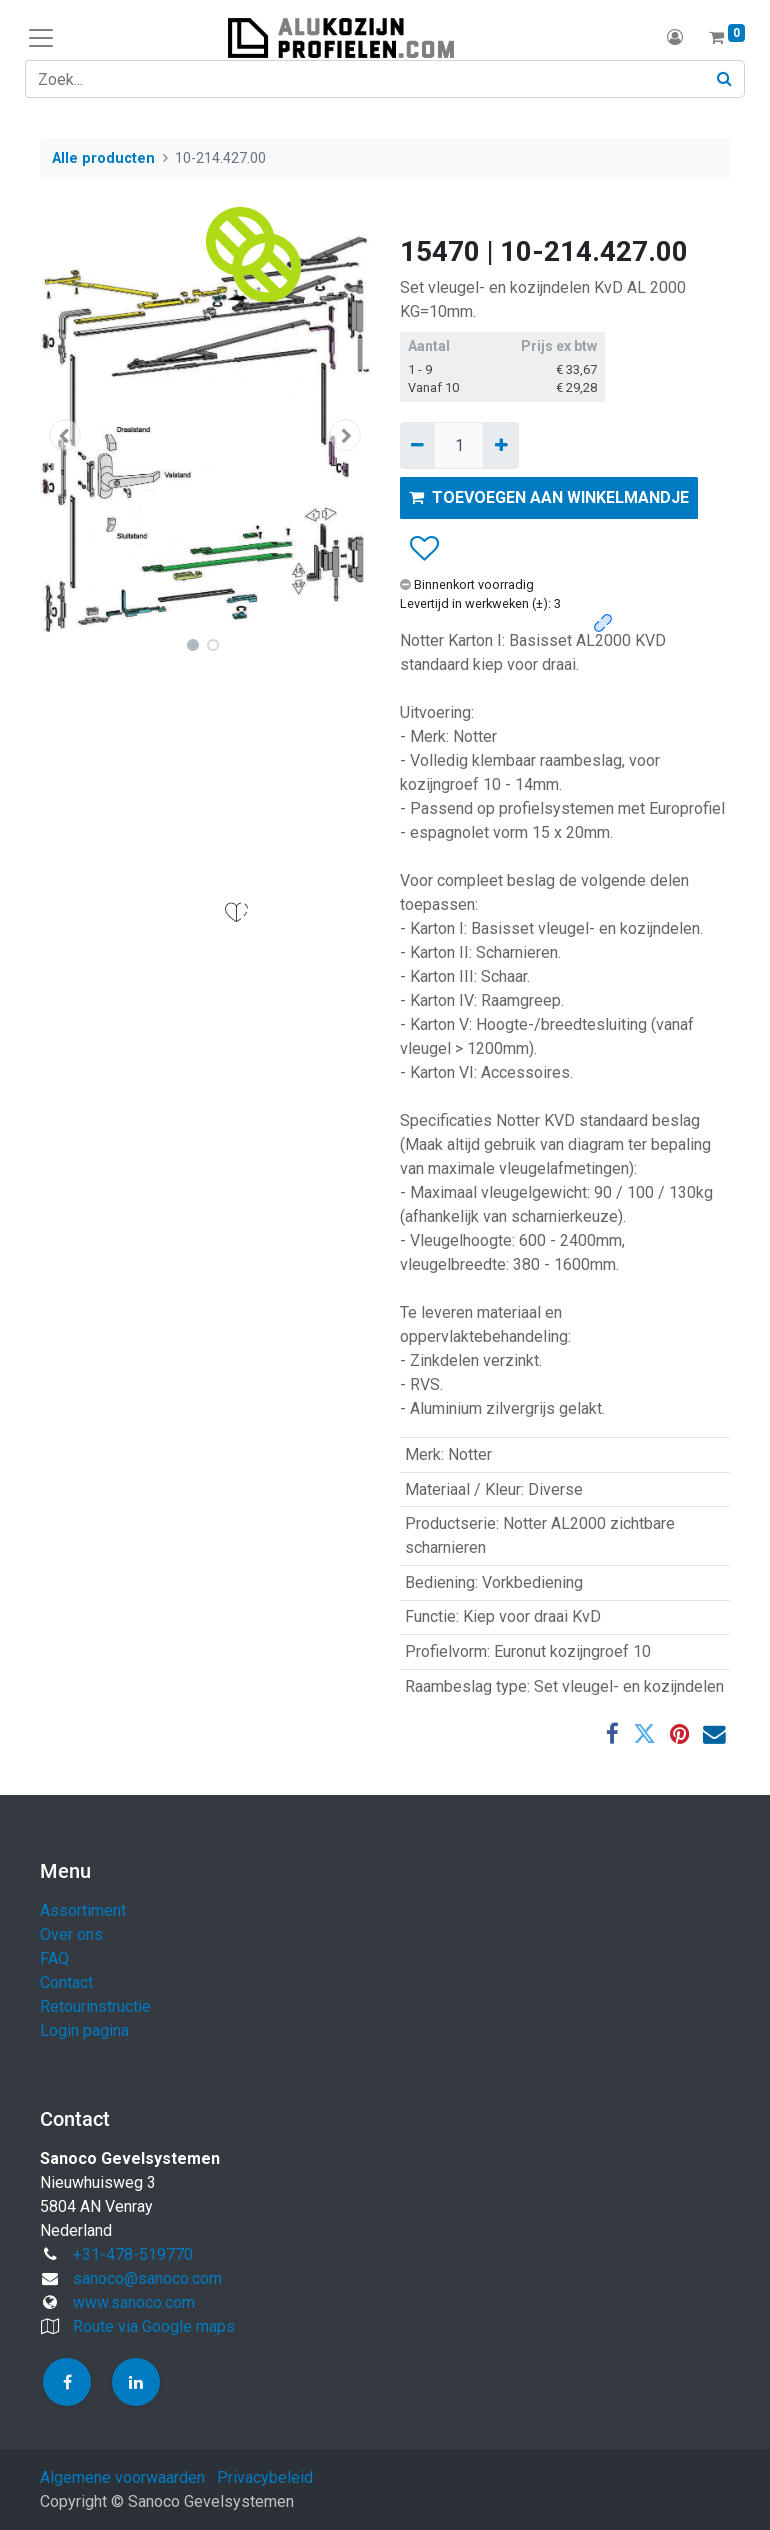  I want to click on disconnect or unlink connected items, so click(603, 623).